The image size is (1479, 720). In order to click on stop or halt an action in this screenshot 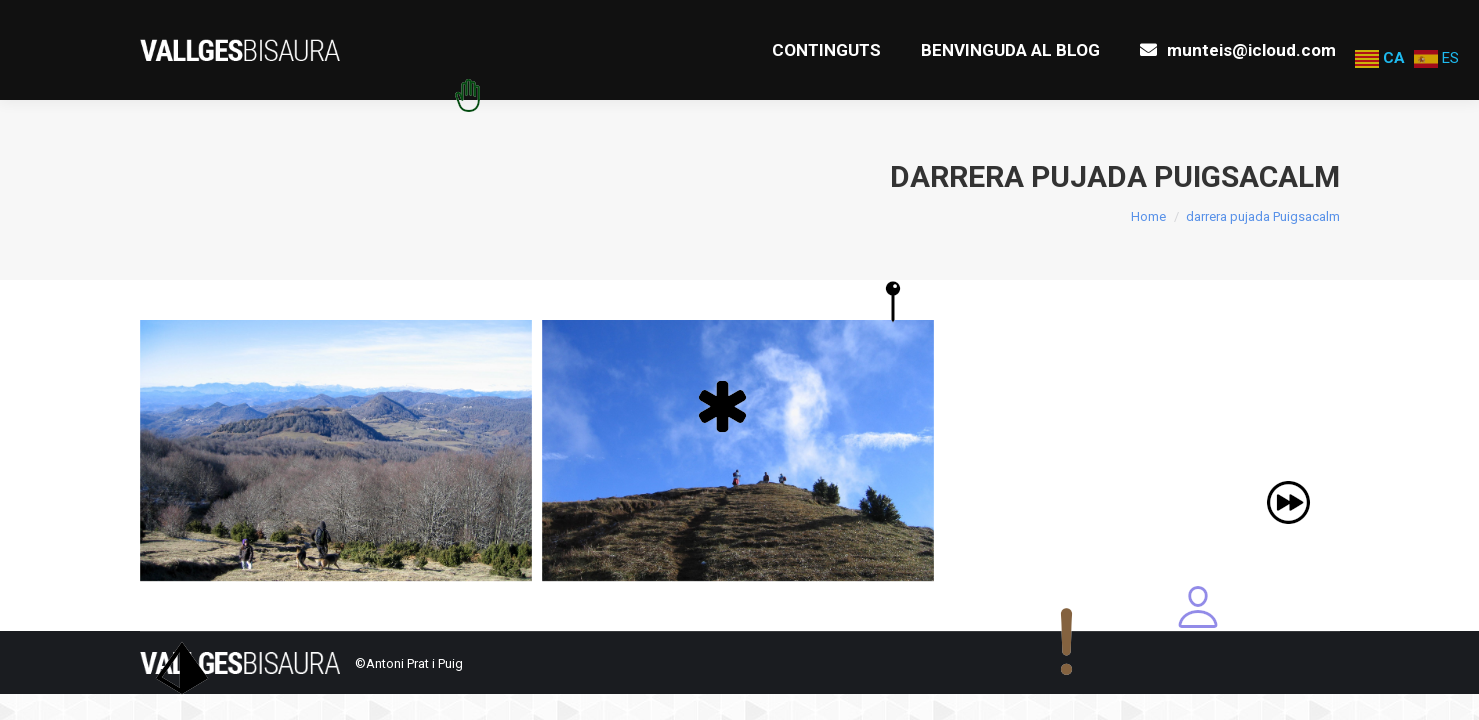, I will do `click(467, 95)`.